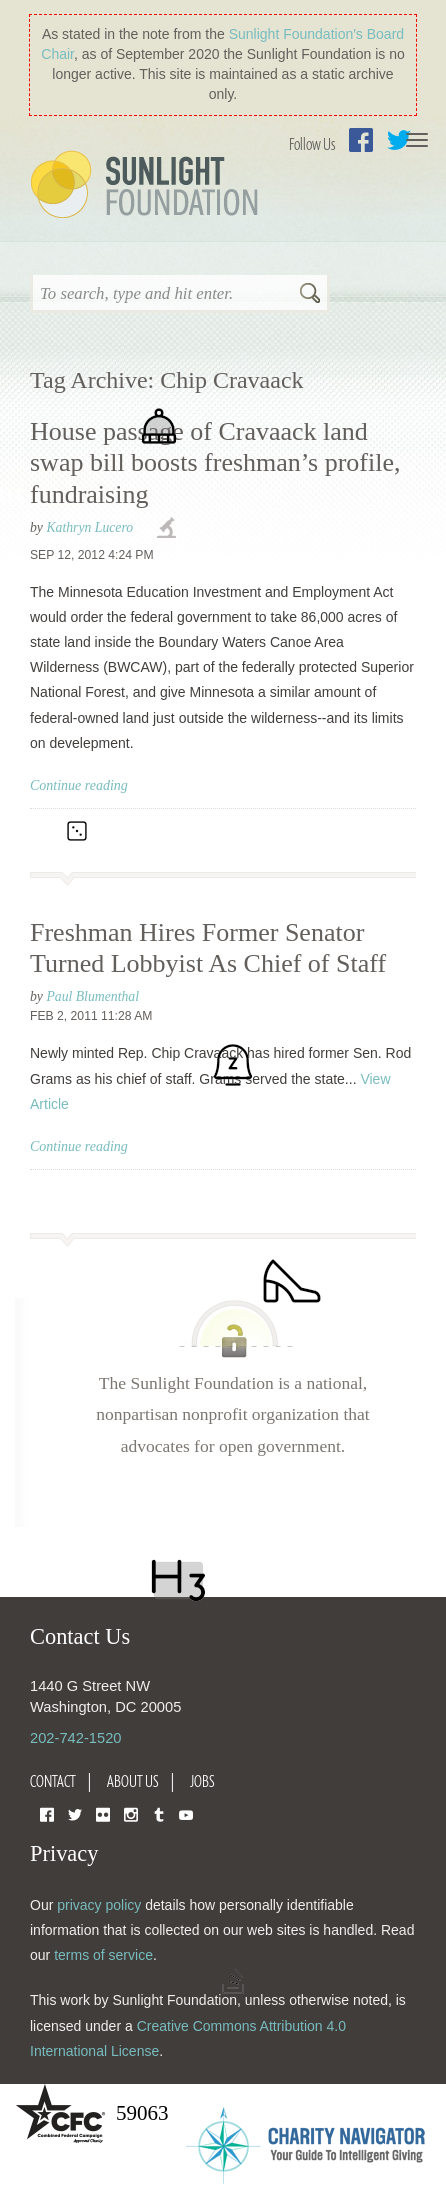 The image size is (446, 2207). I want to click on format text as heading level 3, so click(175, 1579).